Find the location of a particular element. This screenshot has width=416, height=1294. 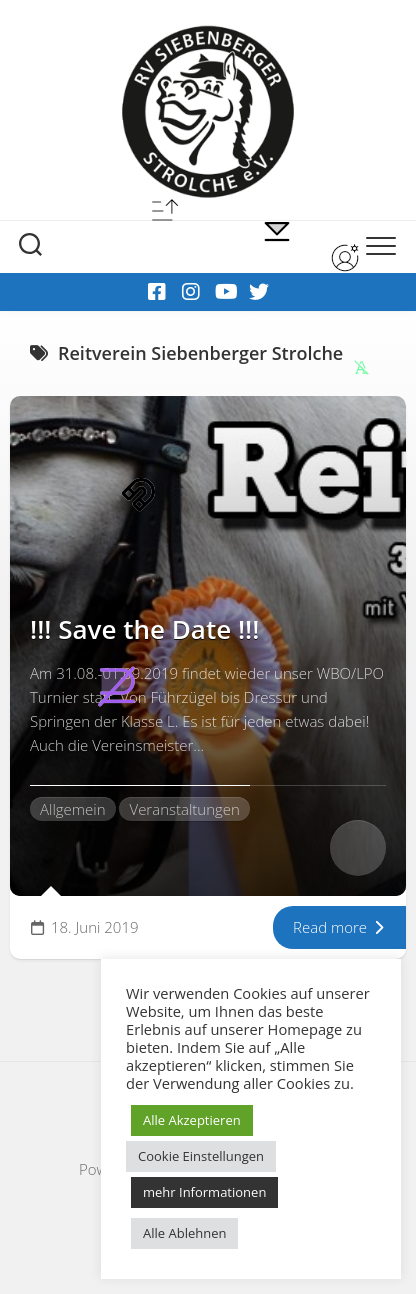

disable text formatting options is located at coordinates (361, 367).